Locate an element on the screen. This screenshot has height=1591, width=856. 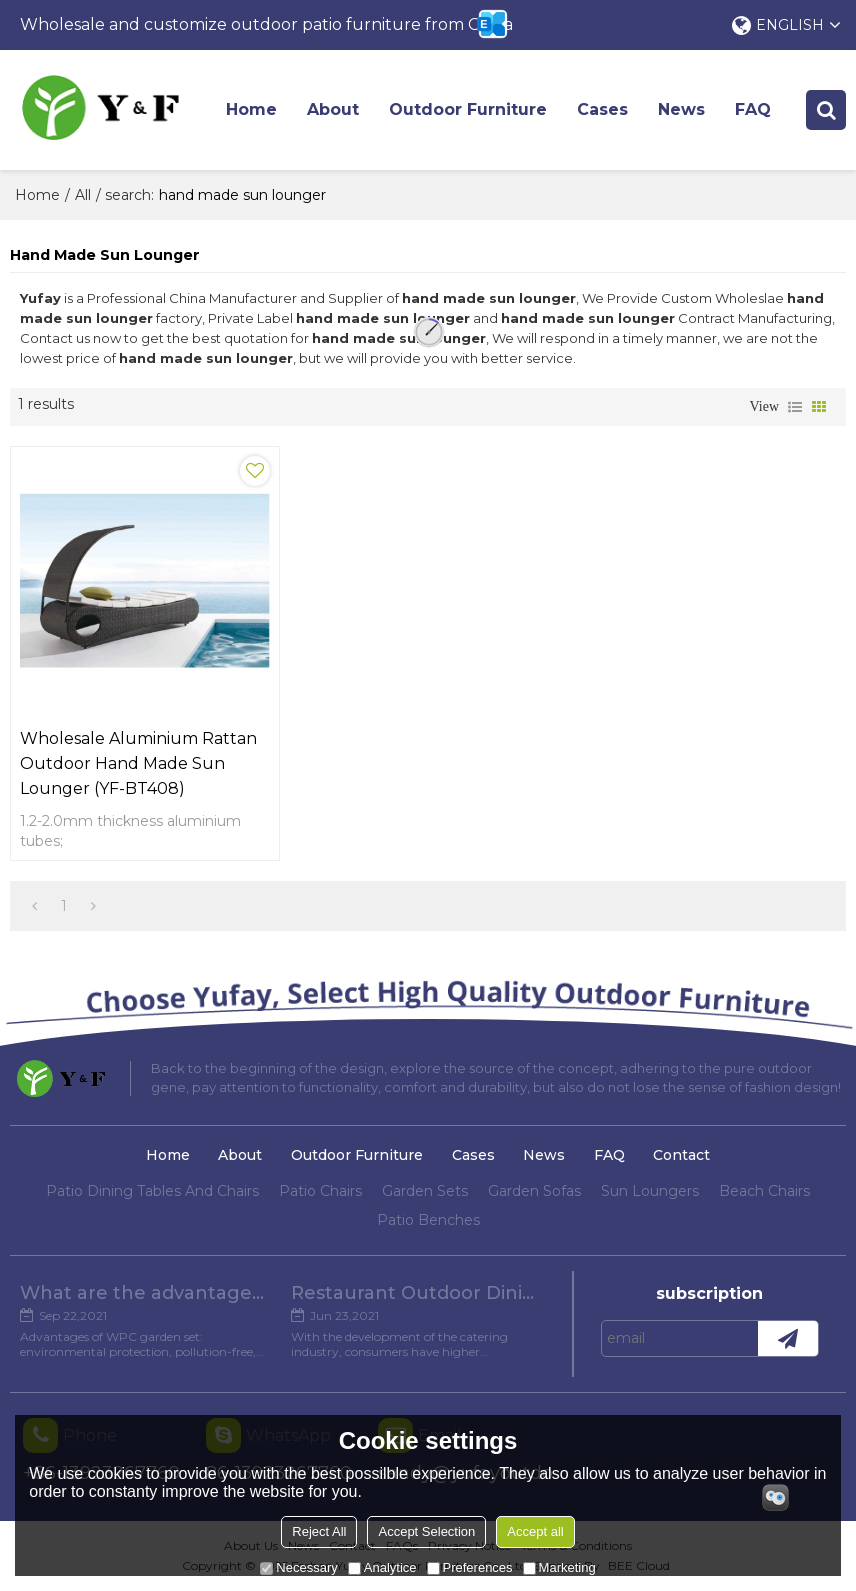
open microsoft exchange email app is located at coordinates (493, 24).